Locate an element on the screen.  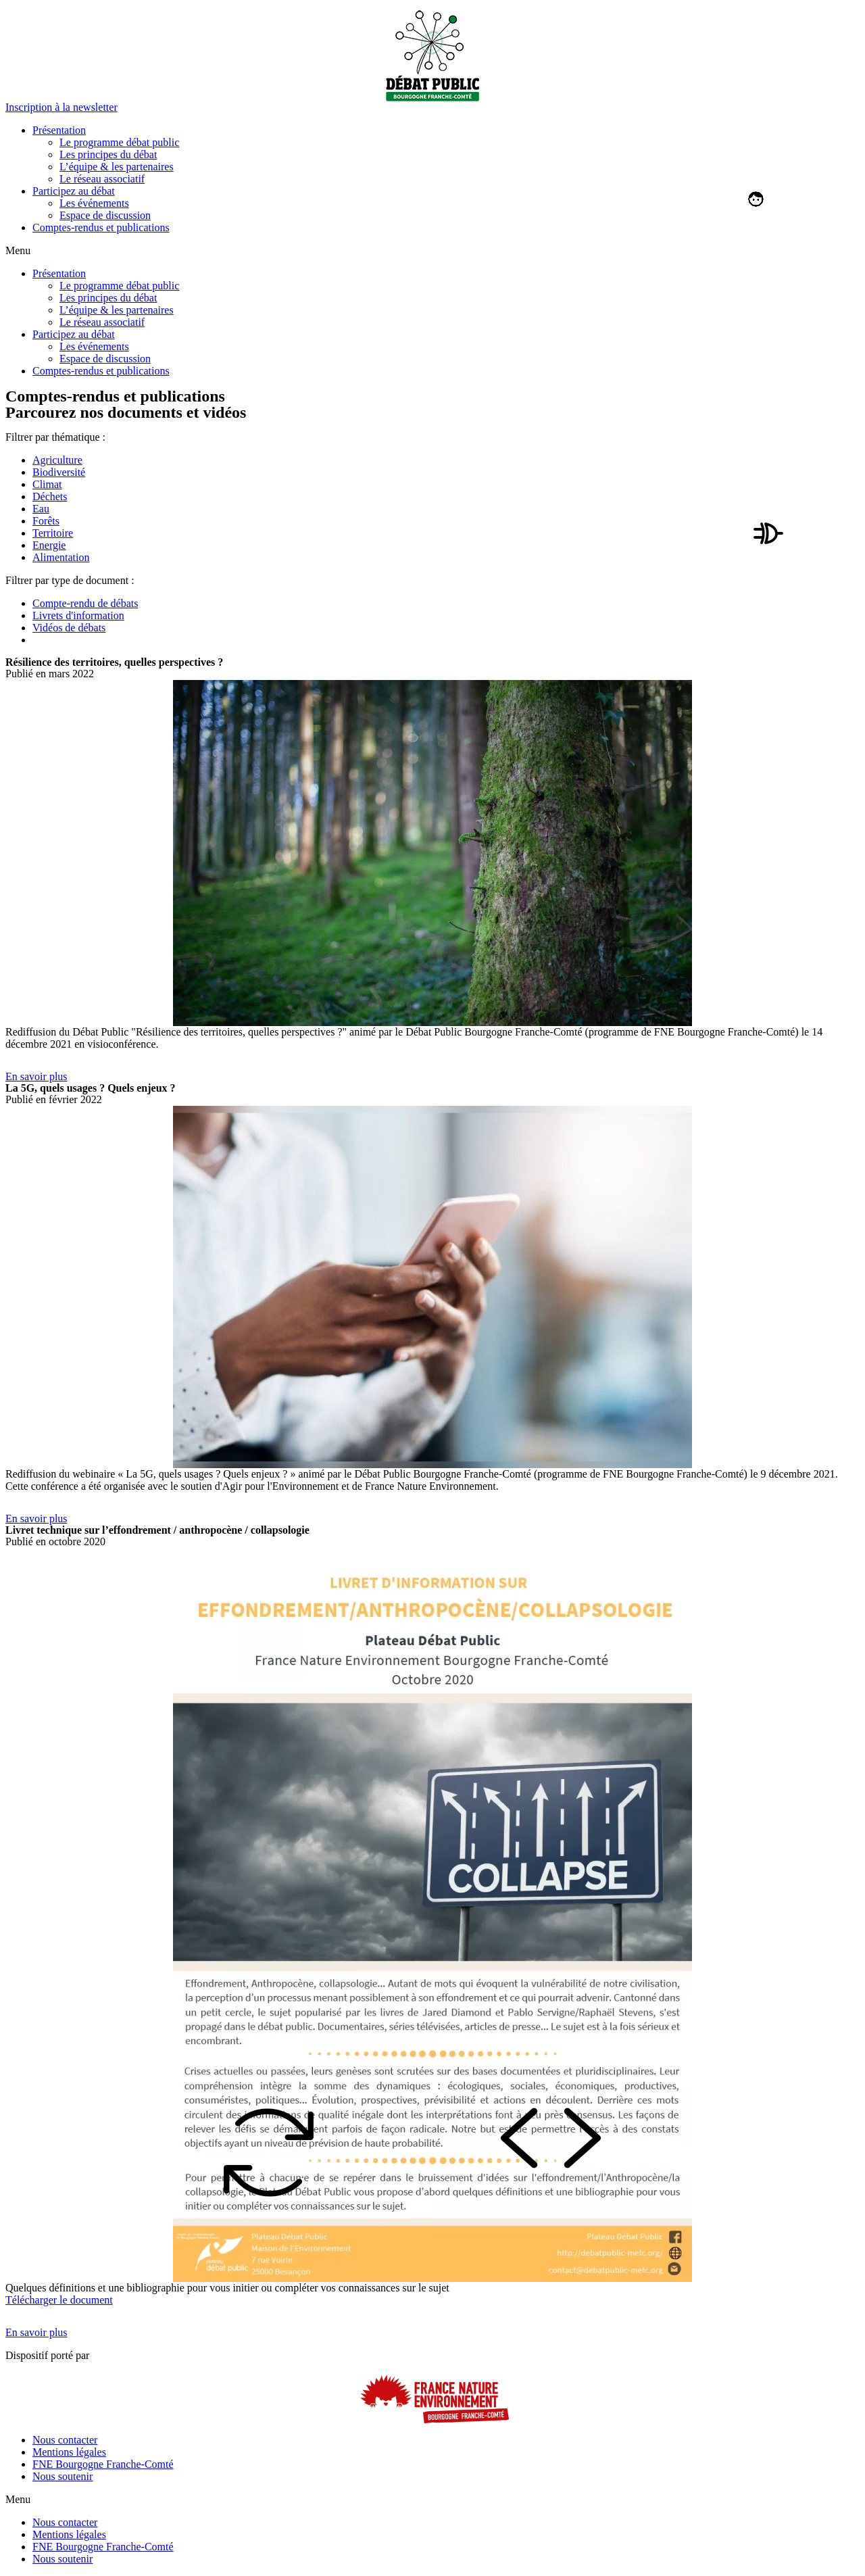
XOR logic gate symbol for circuit diagrams is located at coordinates (768, 533).